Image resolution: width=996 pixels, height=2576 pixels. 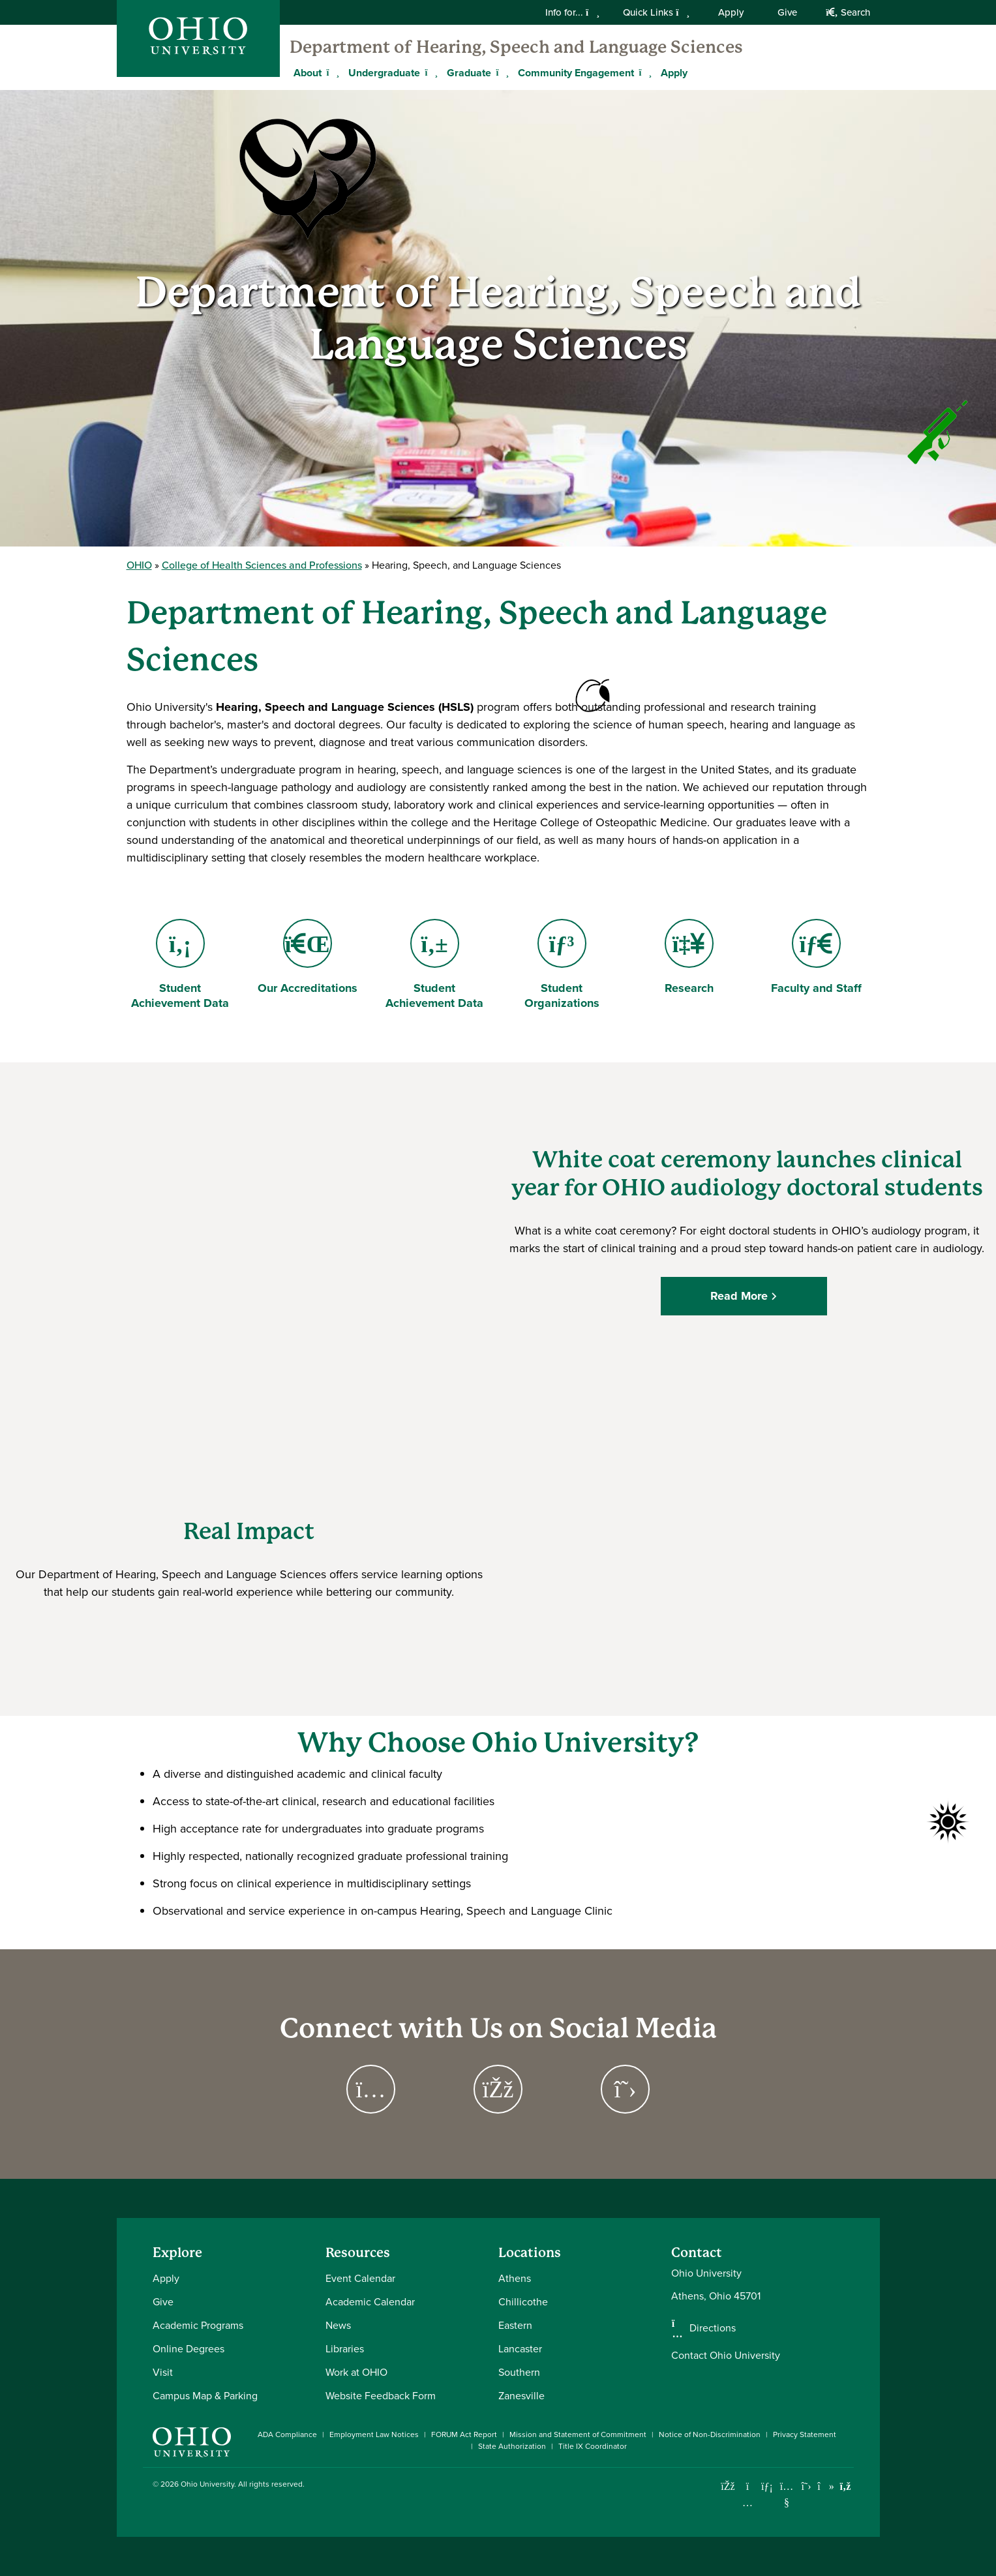 I want to click on indicates an eldritch or lovecraftian game element, so click(x=308, y=175).